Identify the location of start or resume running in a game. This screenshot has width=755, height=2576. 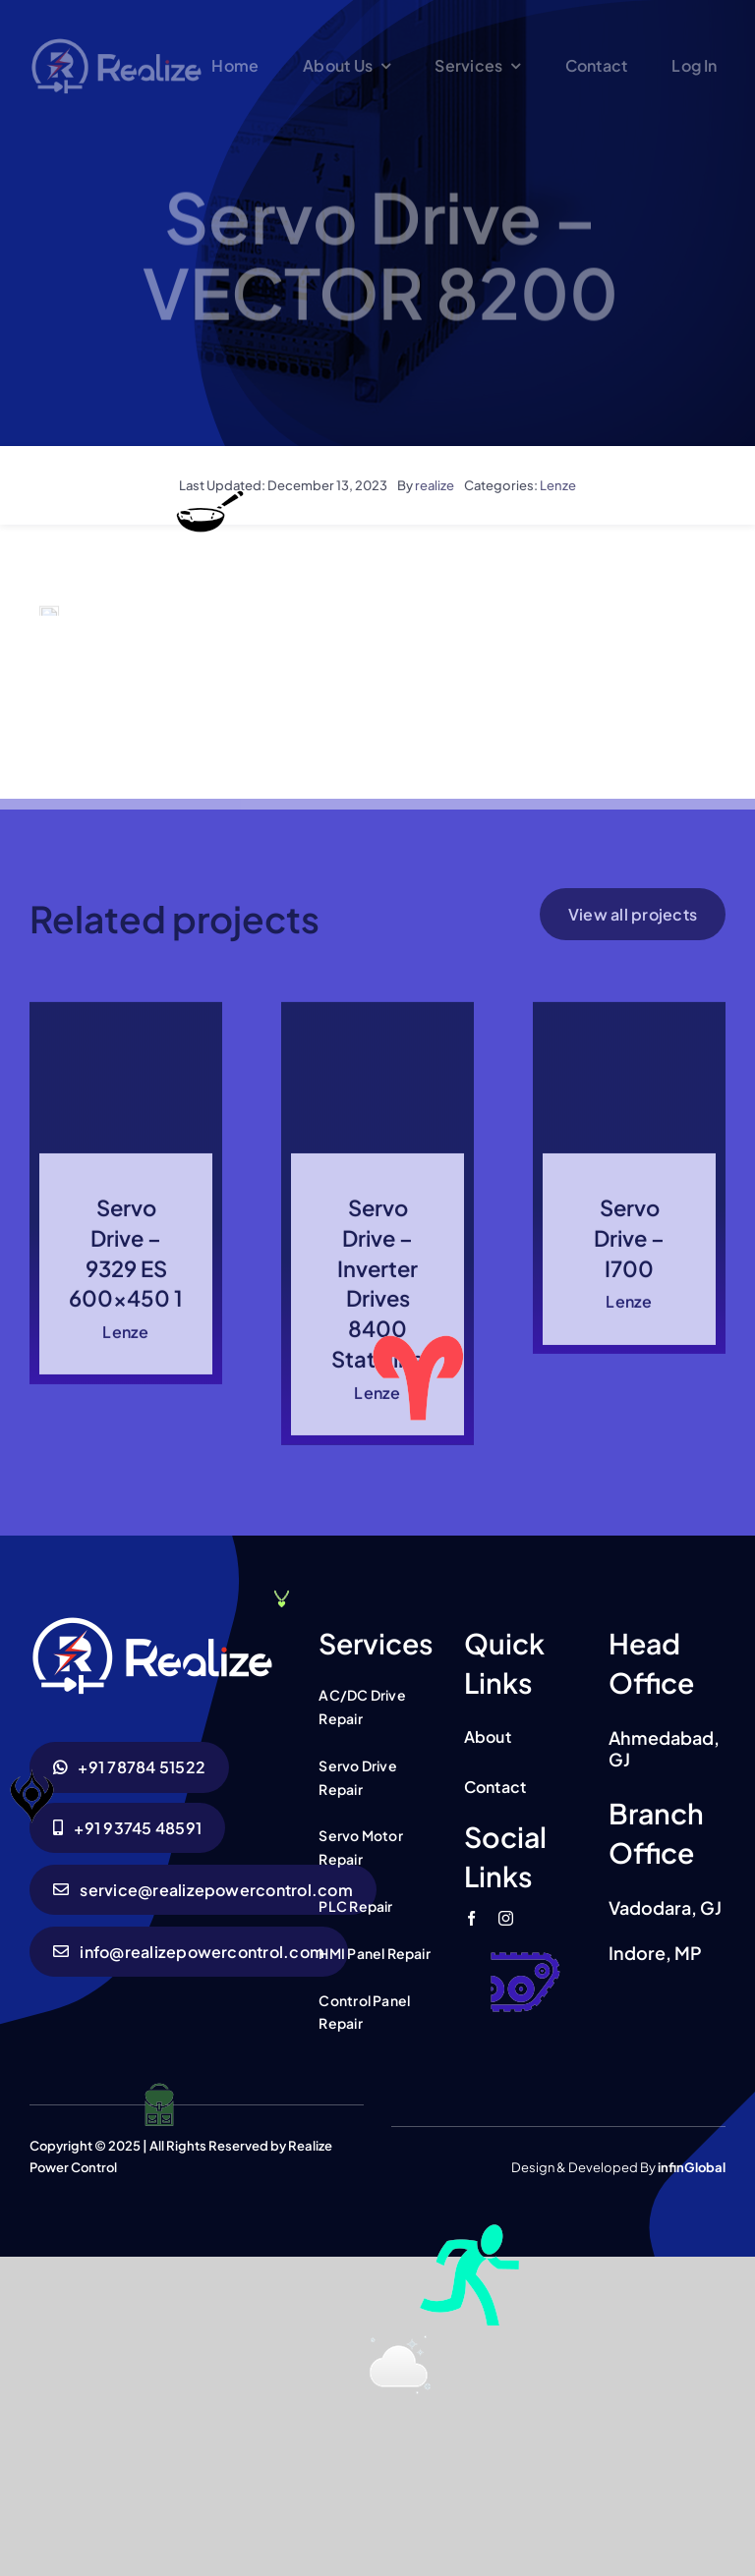
(469, 2273).